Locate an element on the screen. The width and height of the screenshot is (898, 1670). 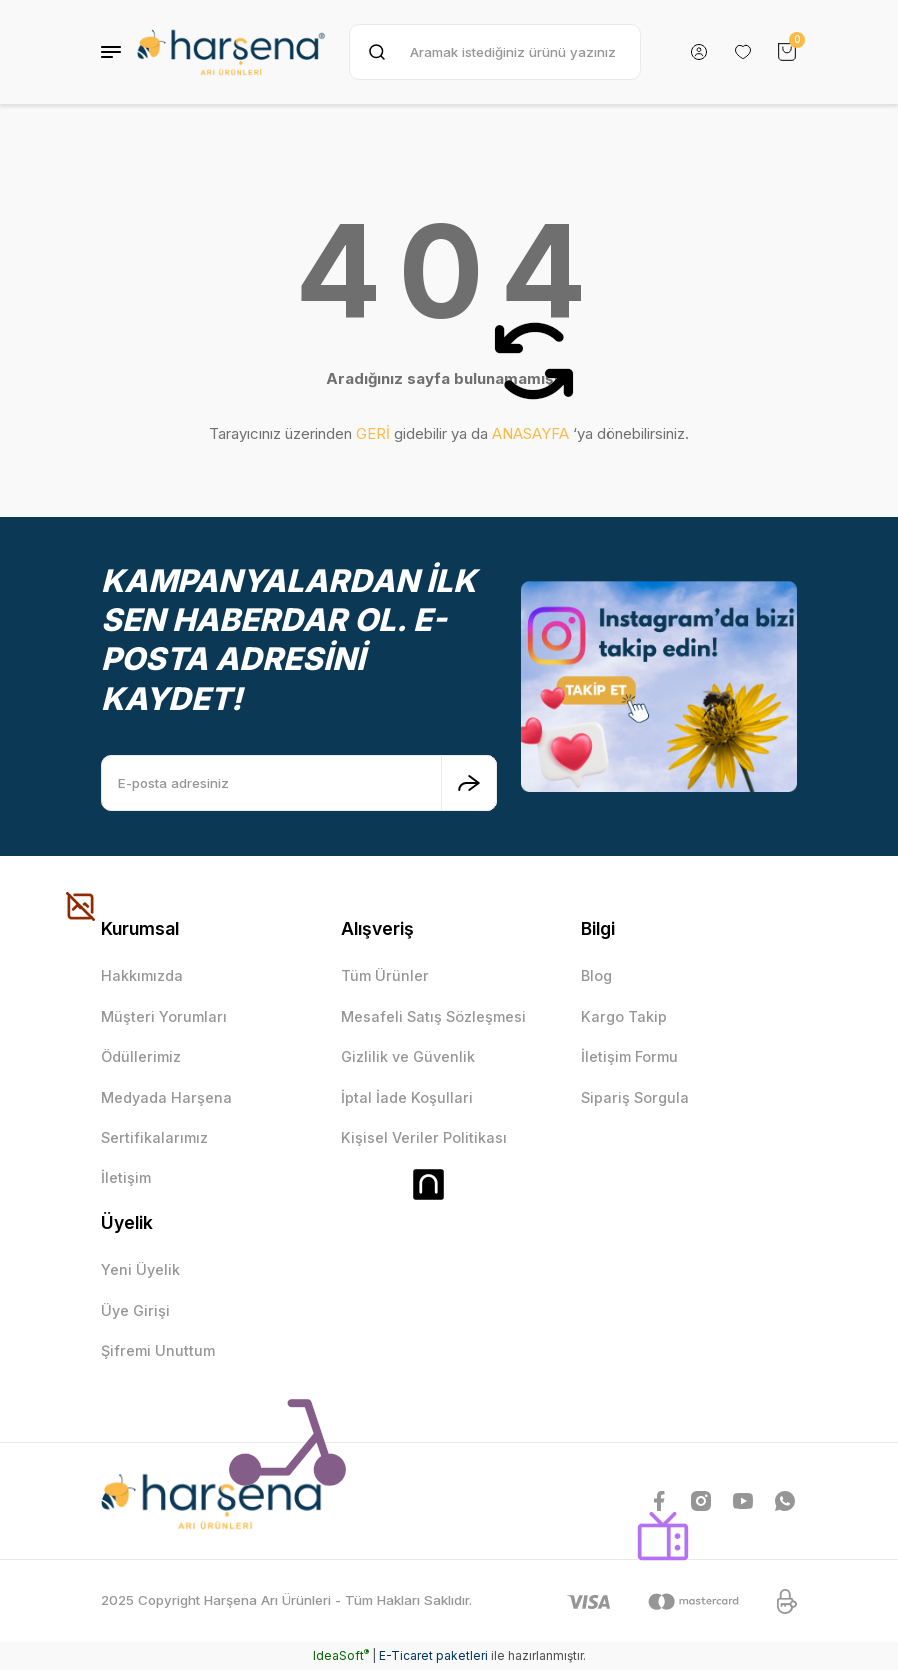
refresh or reload content is located at coordinates (534, 361).